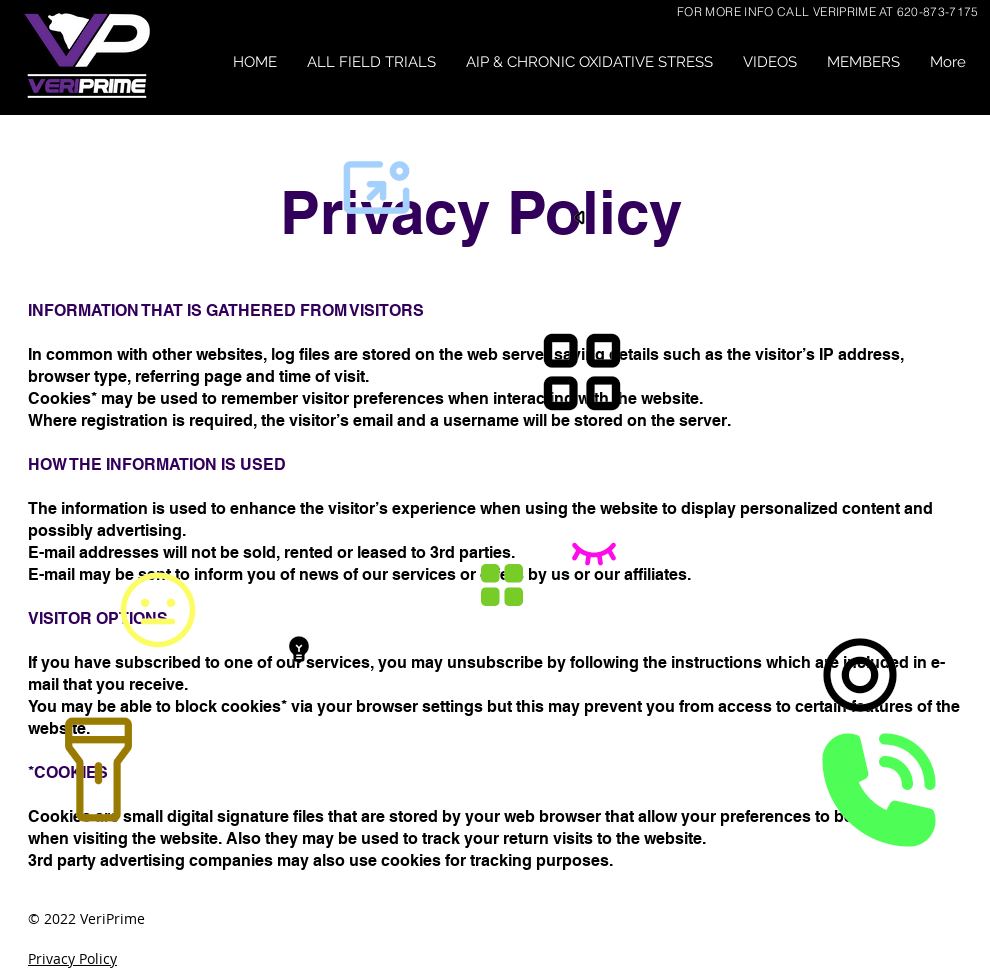 Image resolution: width=990 pixels, height=968 pixels. Describe the element at coordinates (299, 649) in the screenshot. I see `access tips or ideas` at that location.